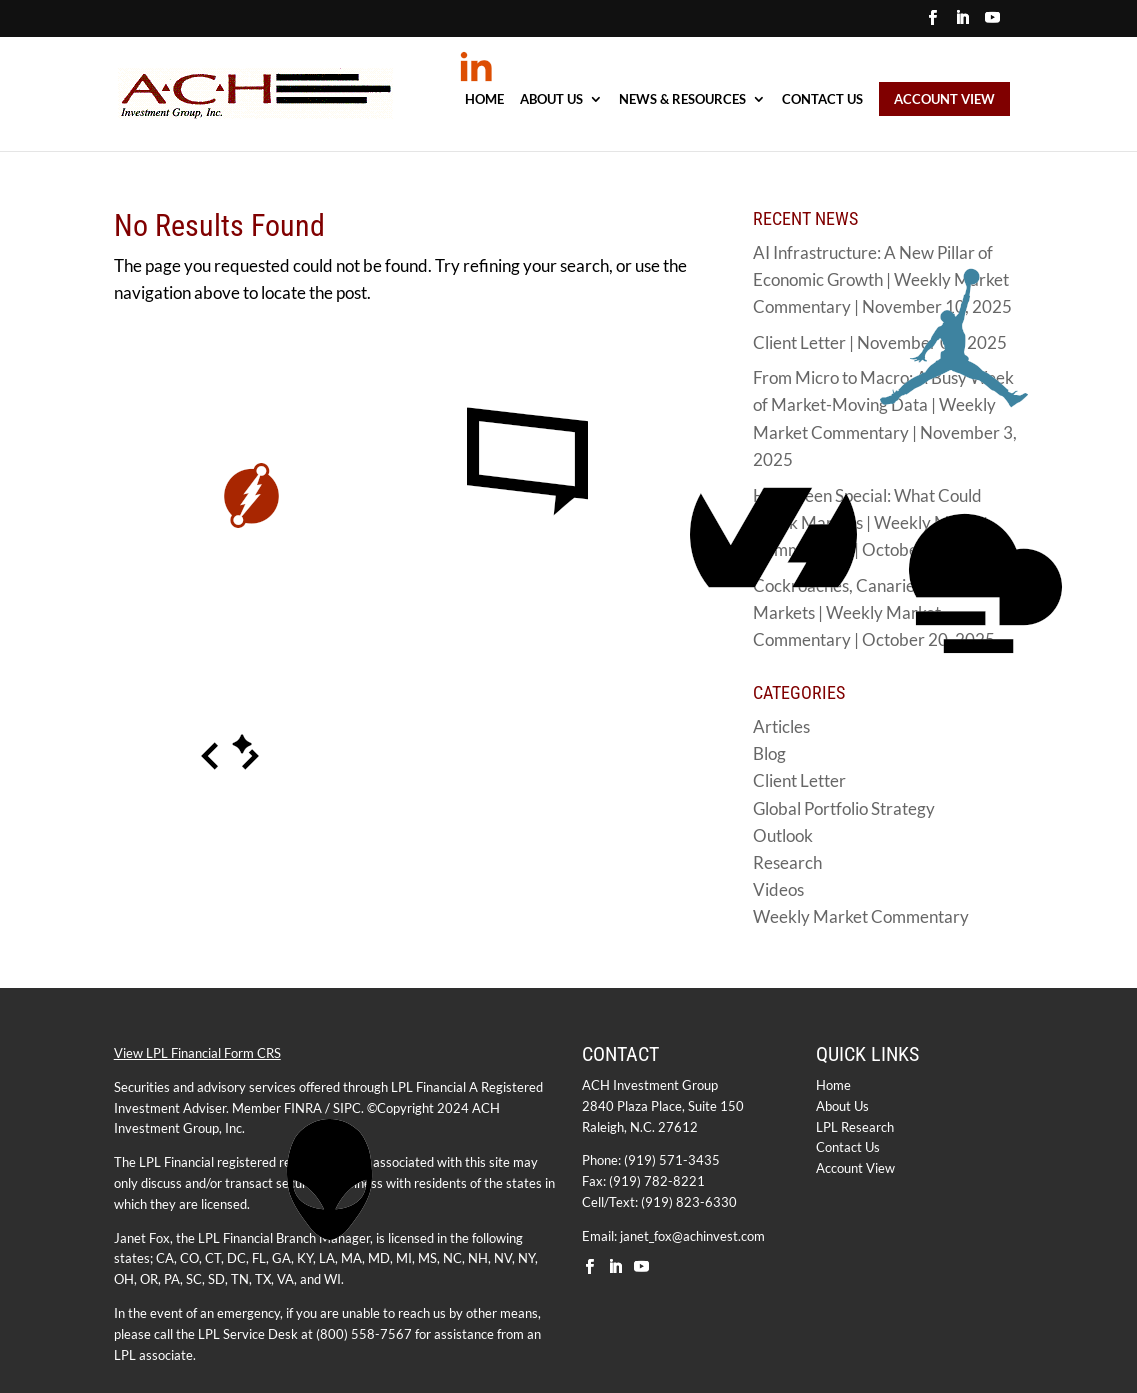 The image size is (1137, 1393). What do you see at coordinates (230, 756) in the screenshot?
I see `access AI-powered code generation tools` at bounding box center [230, 756].